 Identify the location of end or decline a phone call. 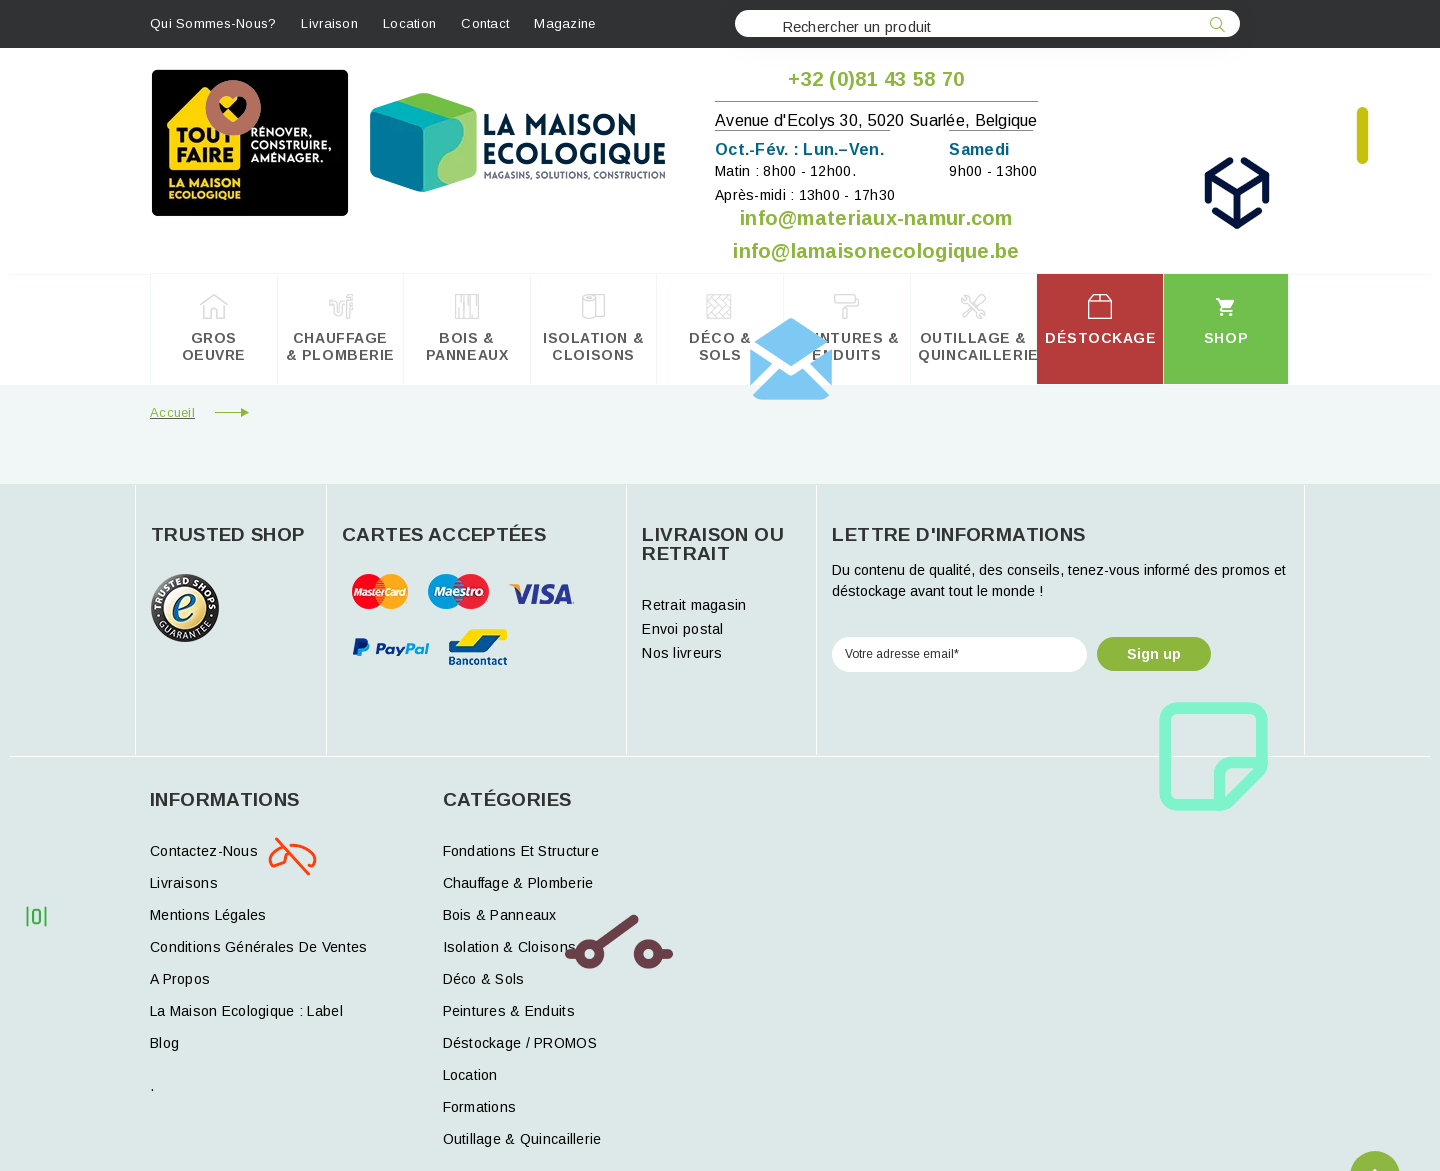
(292, 856).